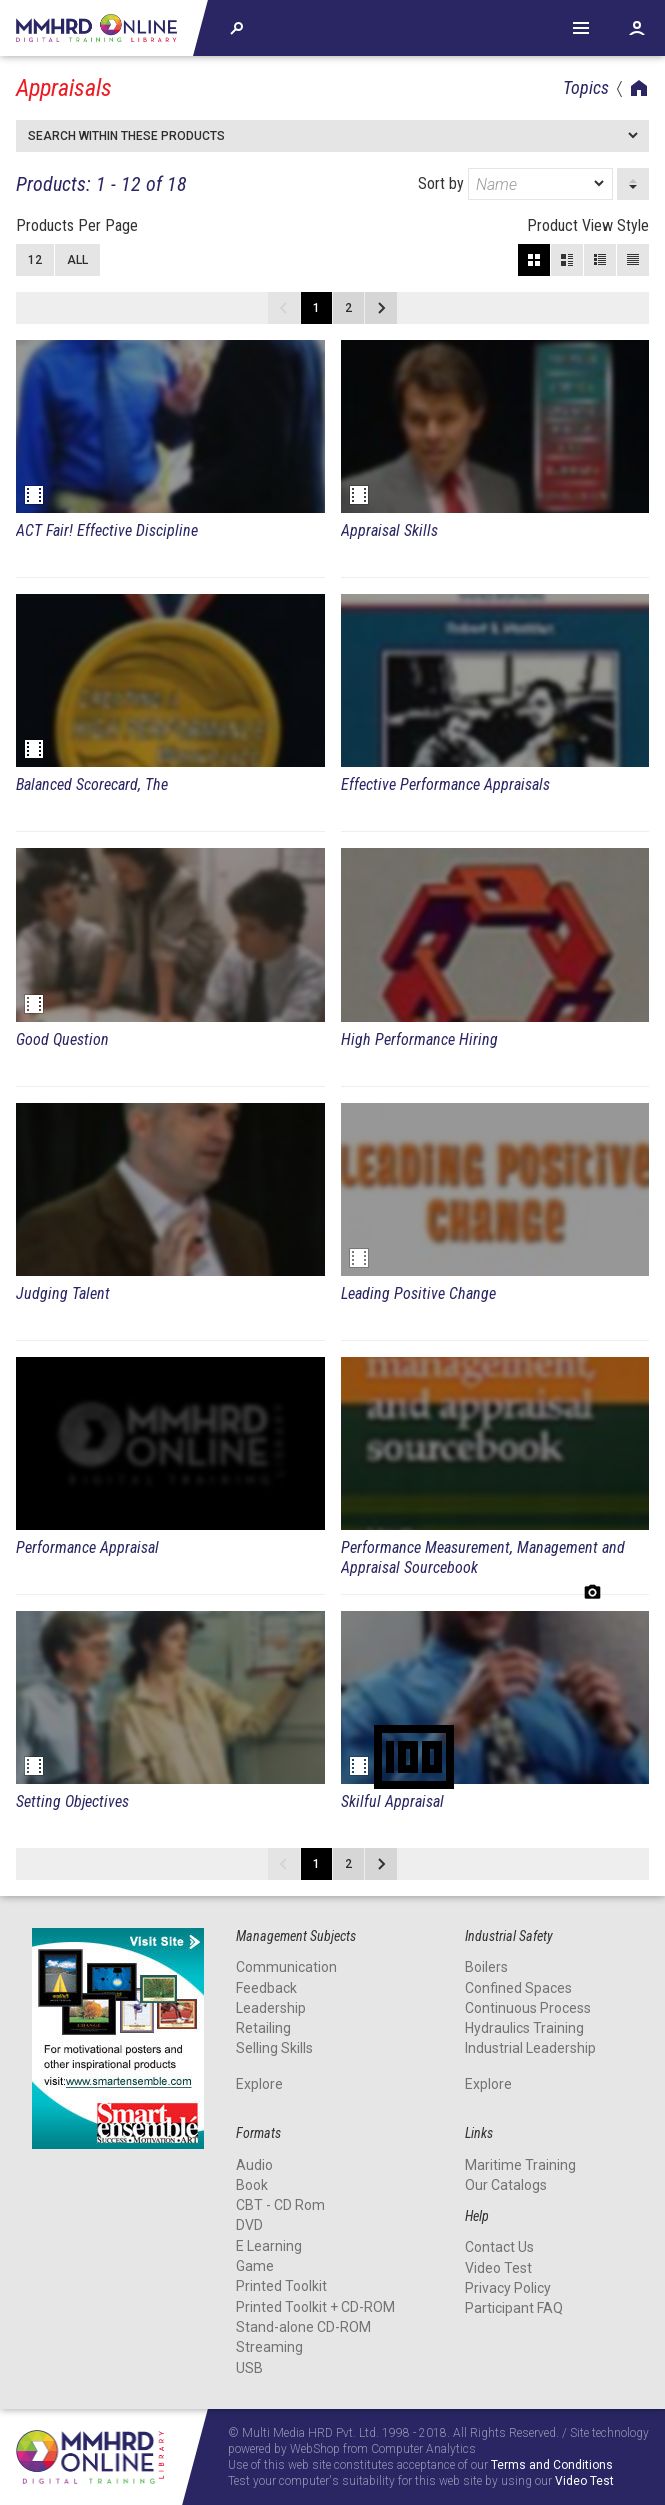 Image resolution: width=665 pixels, height=2505 pixels. I want to click on view currency or money-related information, so click(414, 1757).